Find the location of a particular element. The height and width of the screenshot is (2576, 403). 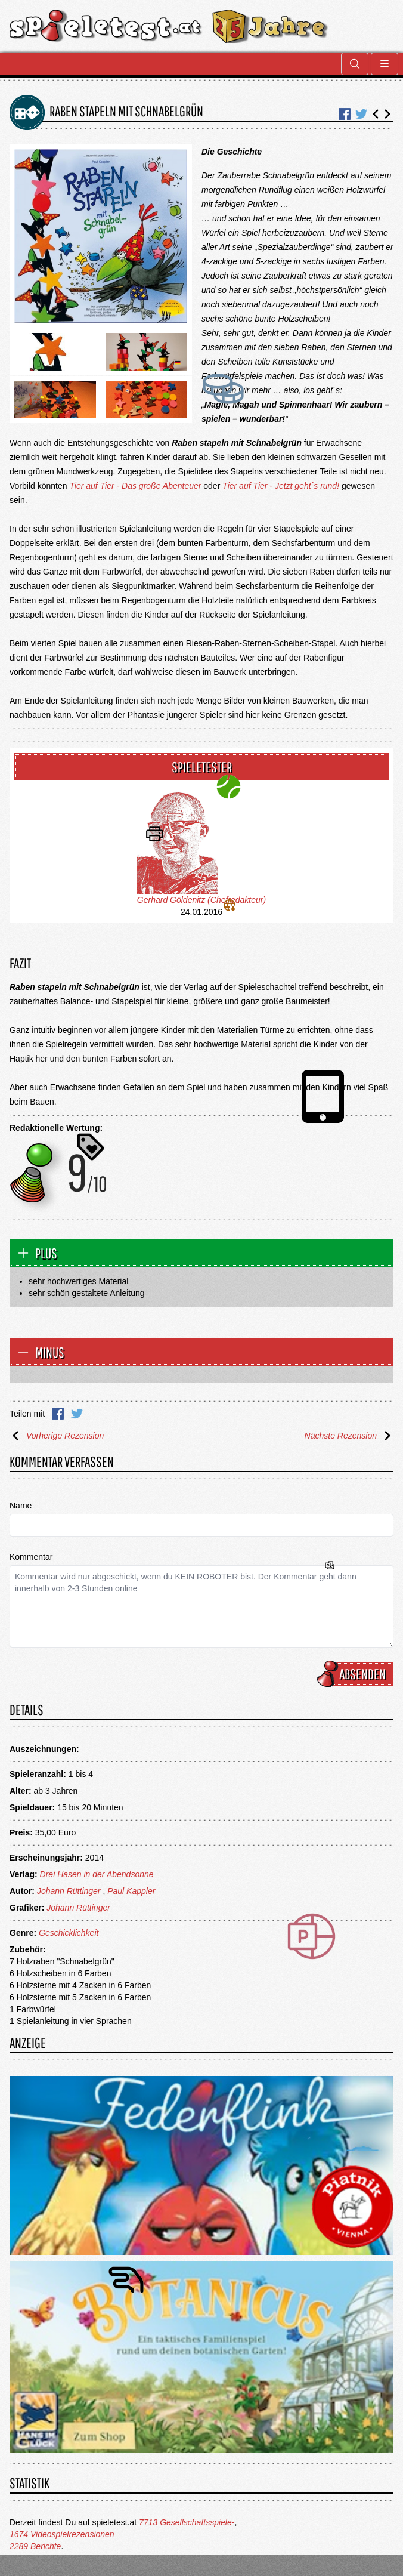

lizard gesture in rock-paper-scissors-lizard-spock game is located at coordinates (126, 2279).